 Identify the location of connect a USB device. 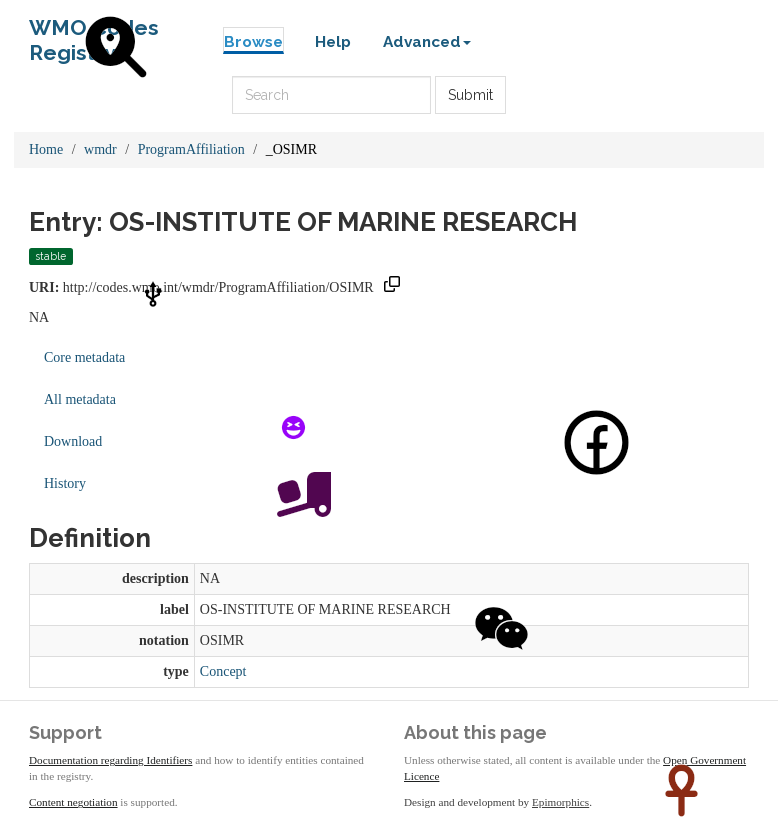
(153, 294).